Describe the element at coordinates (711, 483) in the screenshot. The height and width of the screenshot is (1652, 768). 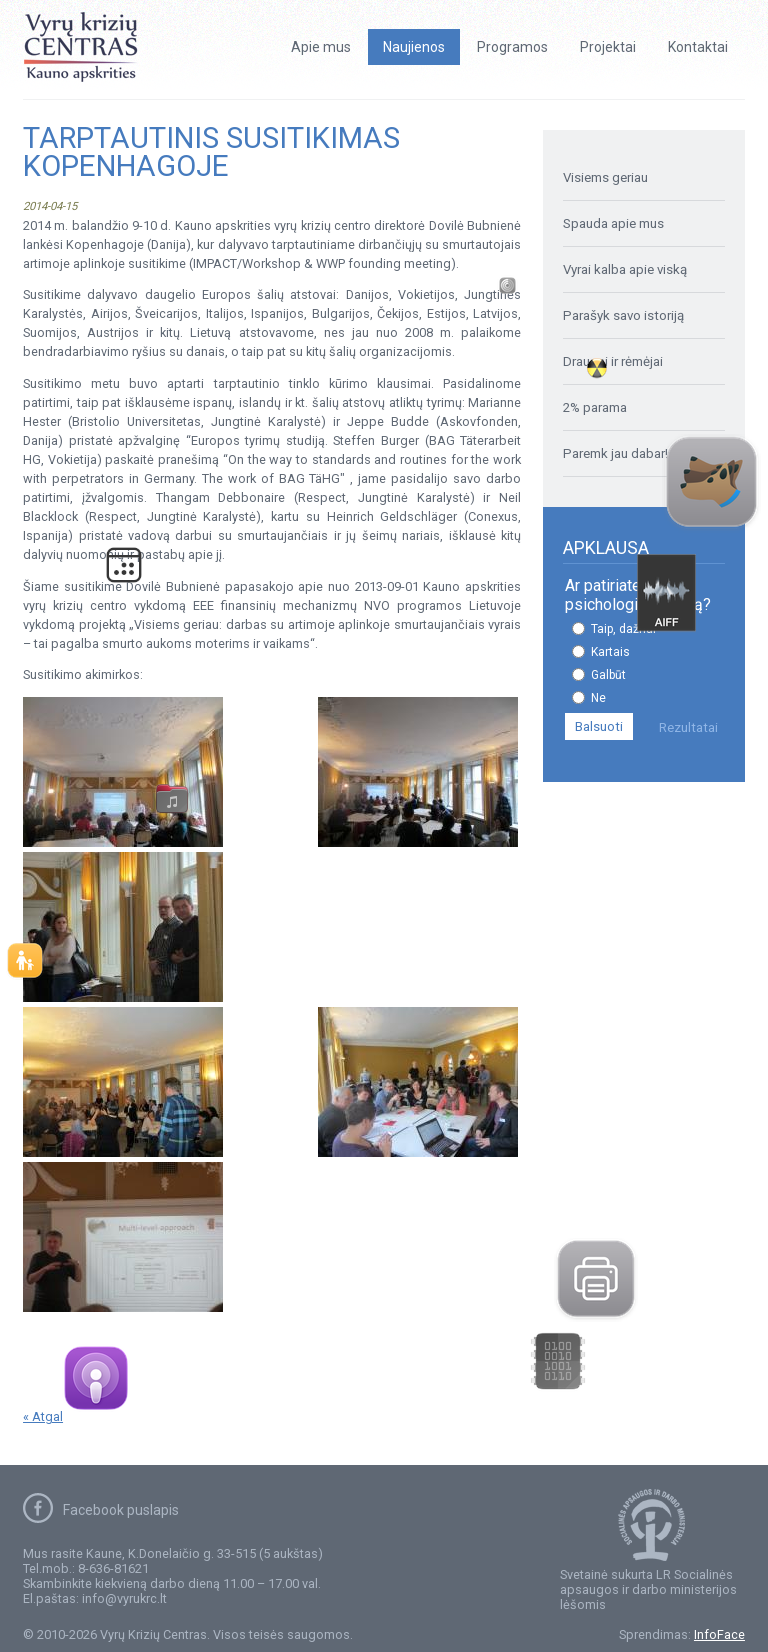
I see `open kerberos authentication settings` at that location.